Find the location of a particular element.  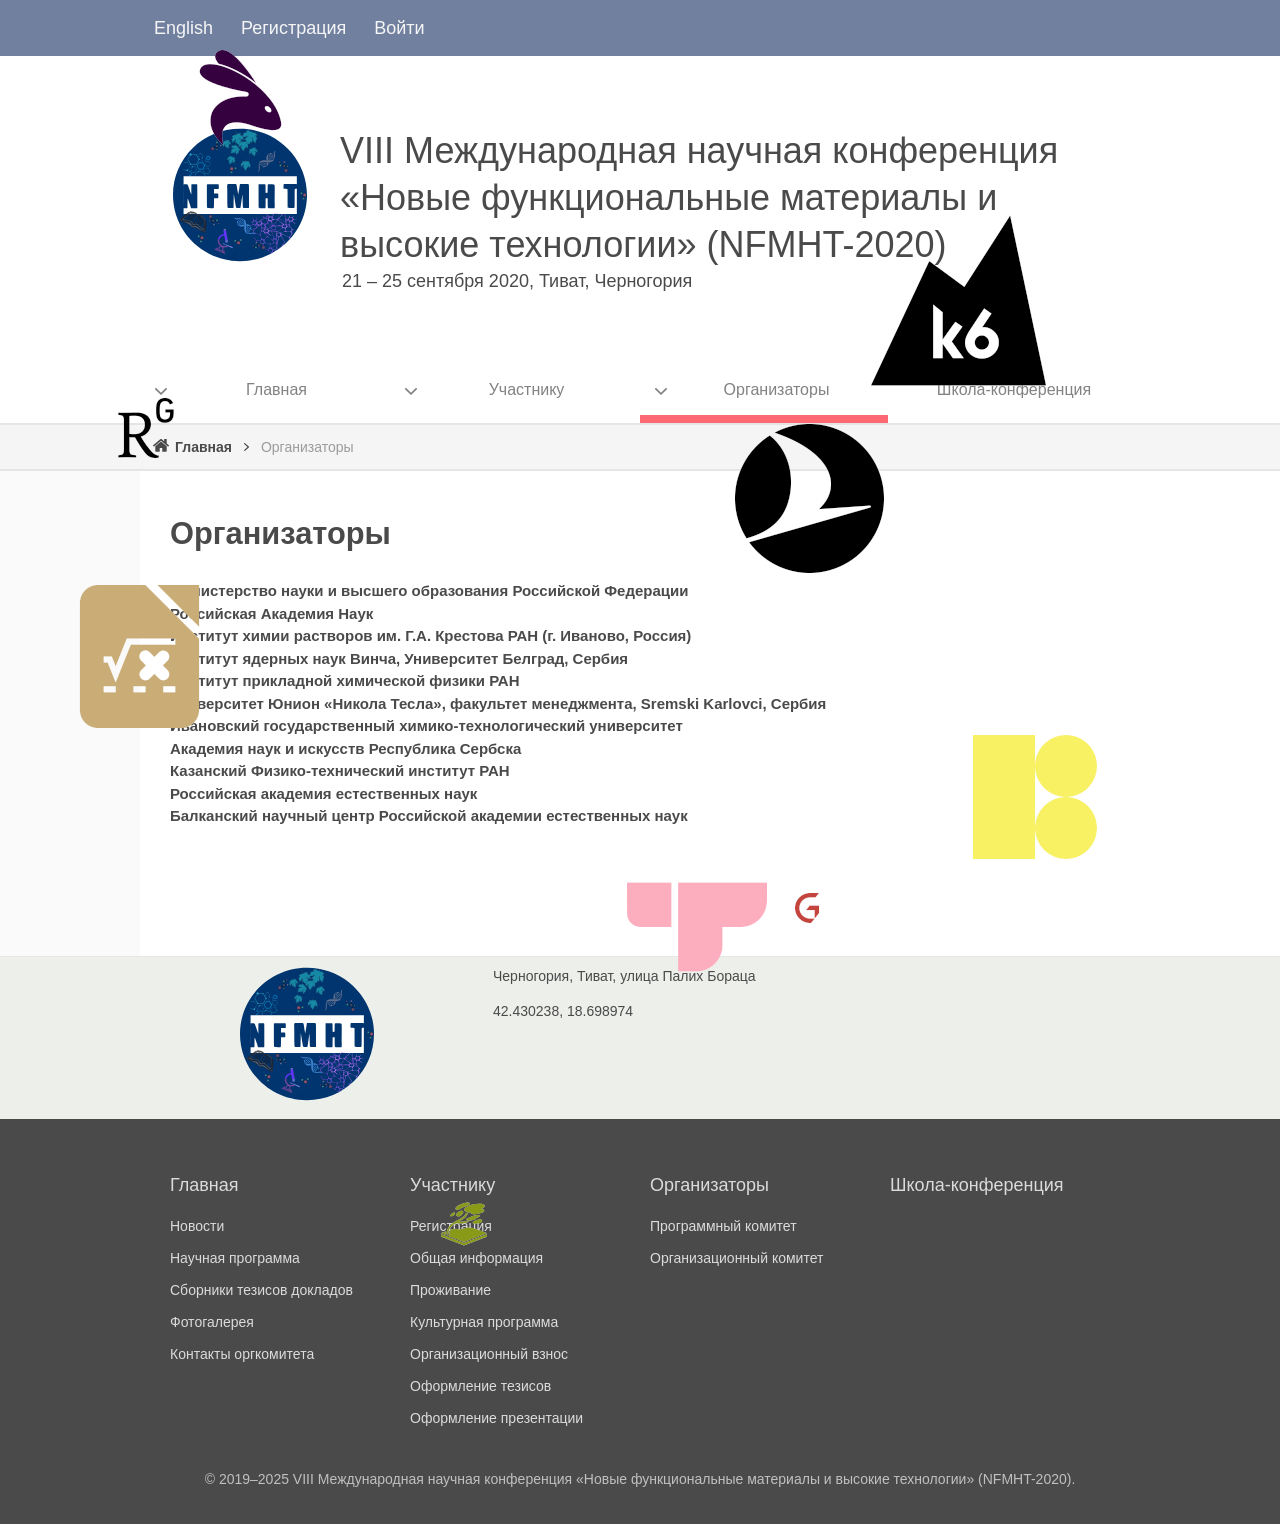

visit top.gg website is located at coordinates (697, 927).